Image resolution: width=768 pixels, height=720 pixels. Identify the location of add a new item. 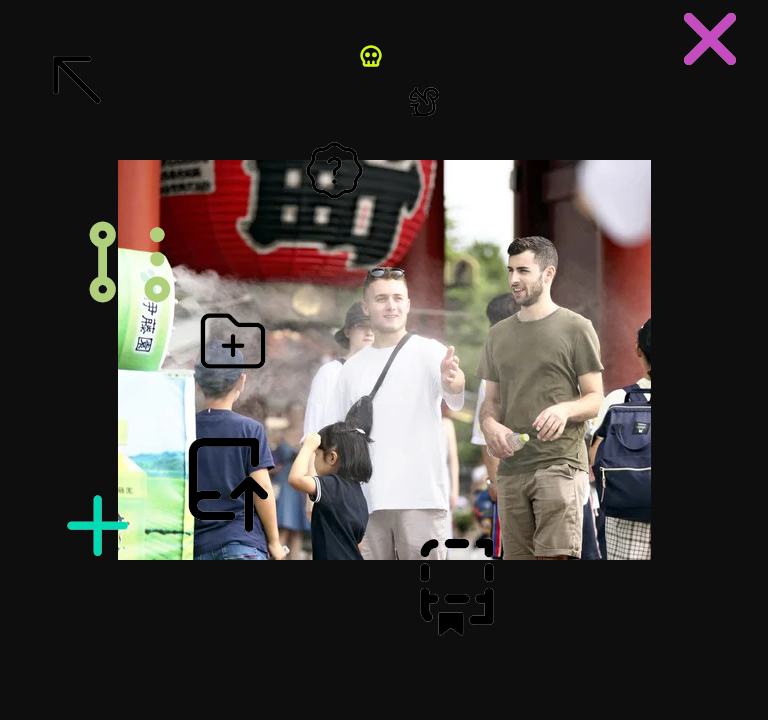
(99, 527).